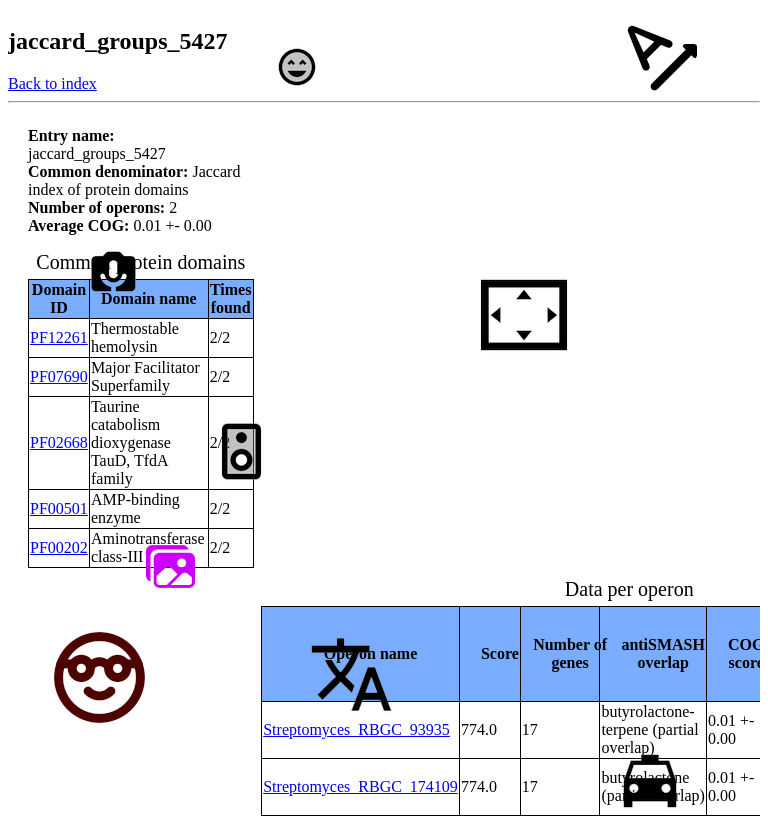 Image resolution: width=768 pixels, height=826 pixels. What do you see at coordinates (170, 566) in the screenshot?
I see `view photo gallery` at bounding box center [170, 566].